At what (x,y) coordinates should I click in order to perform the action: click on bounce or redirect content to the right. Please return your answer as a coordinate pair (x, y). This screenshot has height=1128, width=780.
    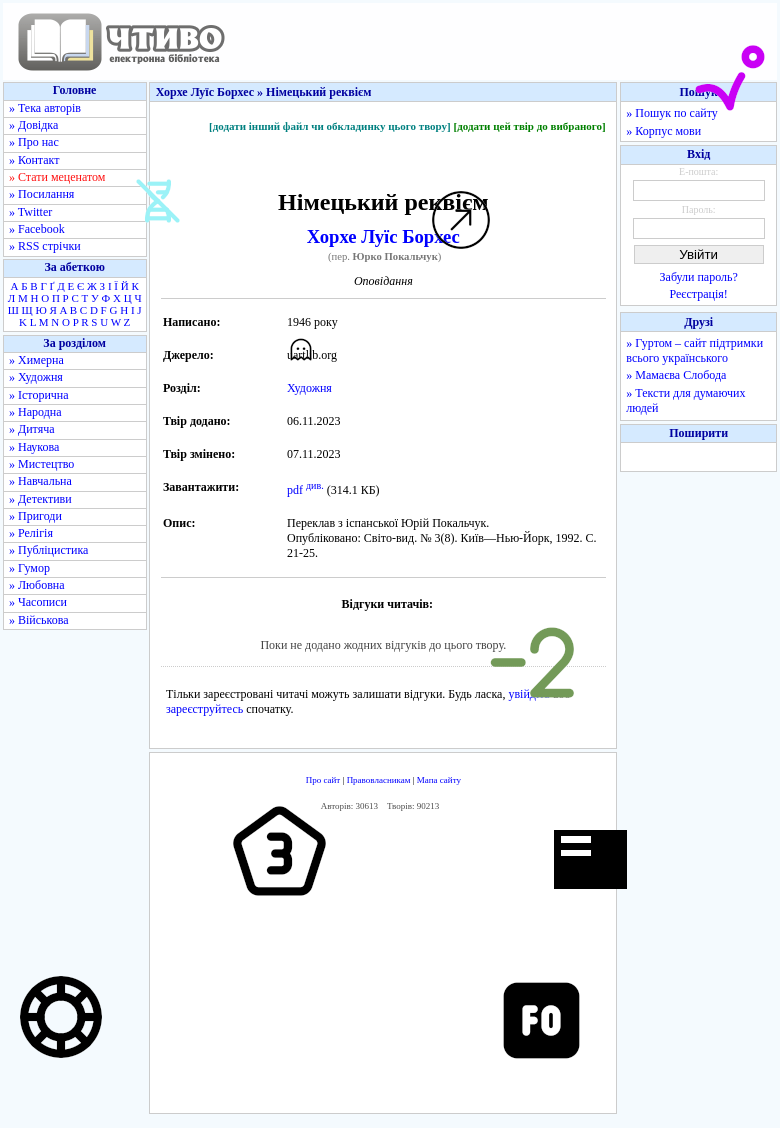
    Looking at the image, I should click on (730, 76).